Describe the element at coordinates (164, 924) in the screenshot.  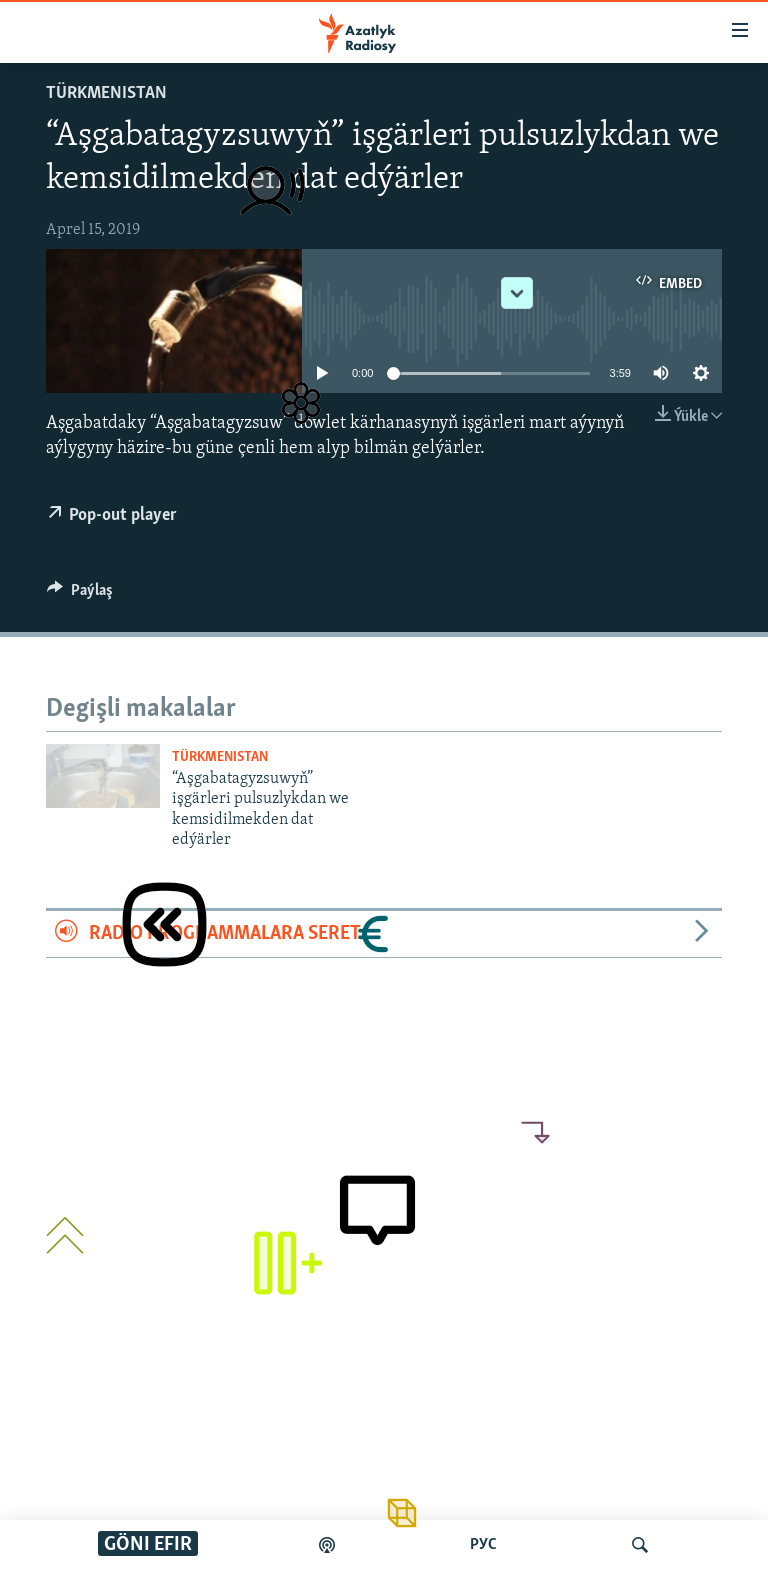
I see `go back to previous section` at that location.